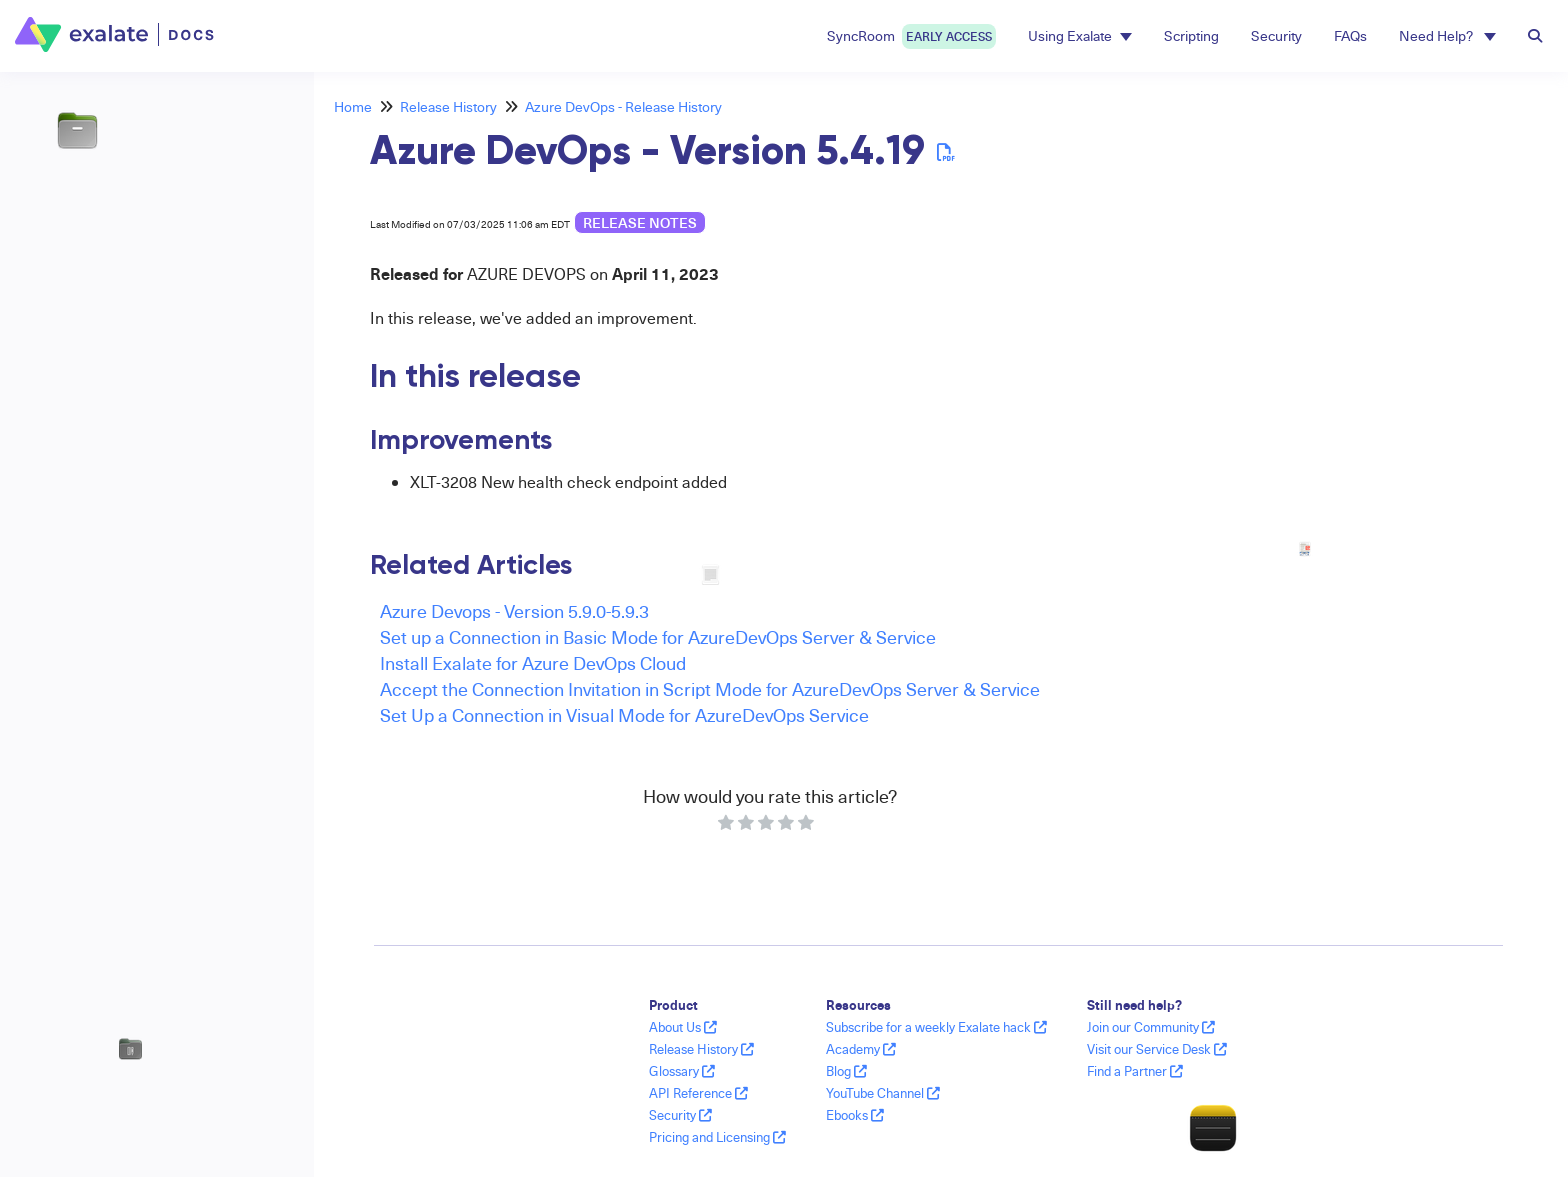 The image size is (1568, 1177). Describe the element at coordinates (1305, 549) in the screenshot. I see `open evince document viewer` at that location.